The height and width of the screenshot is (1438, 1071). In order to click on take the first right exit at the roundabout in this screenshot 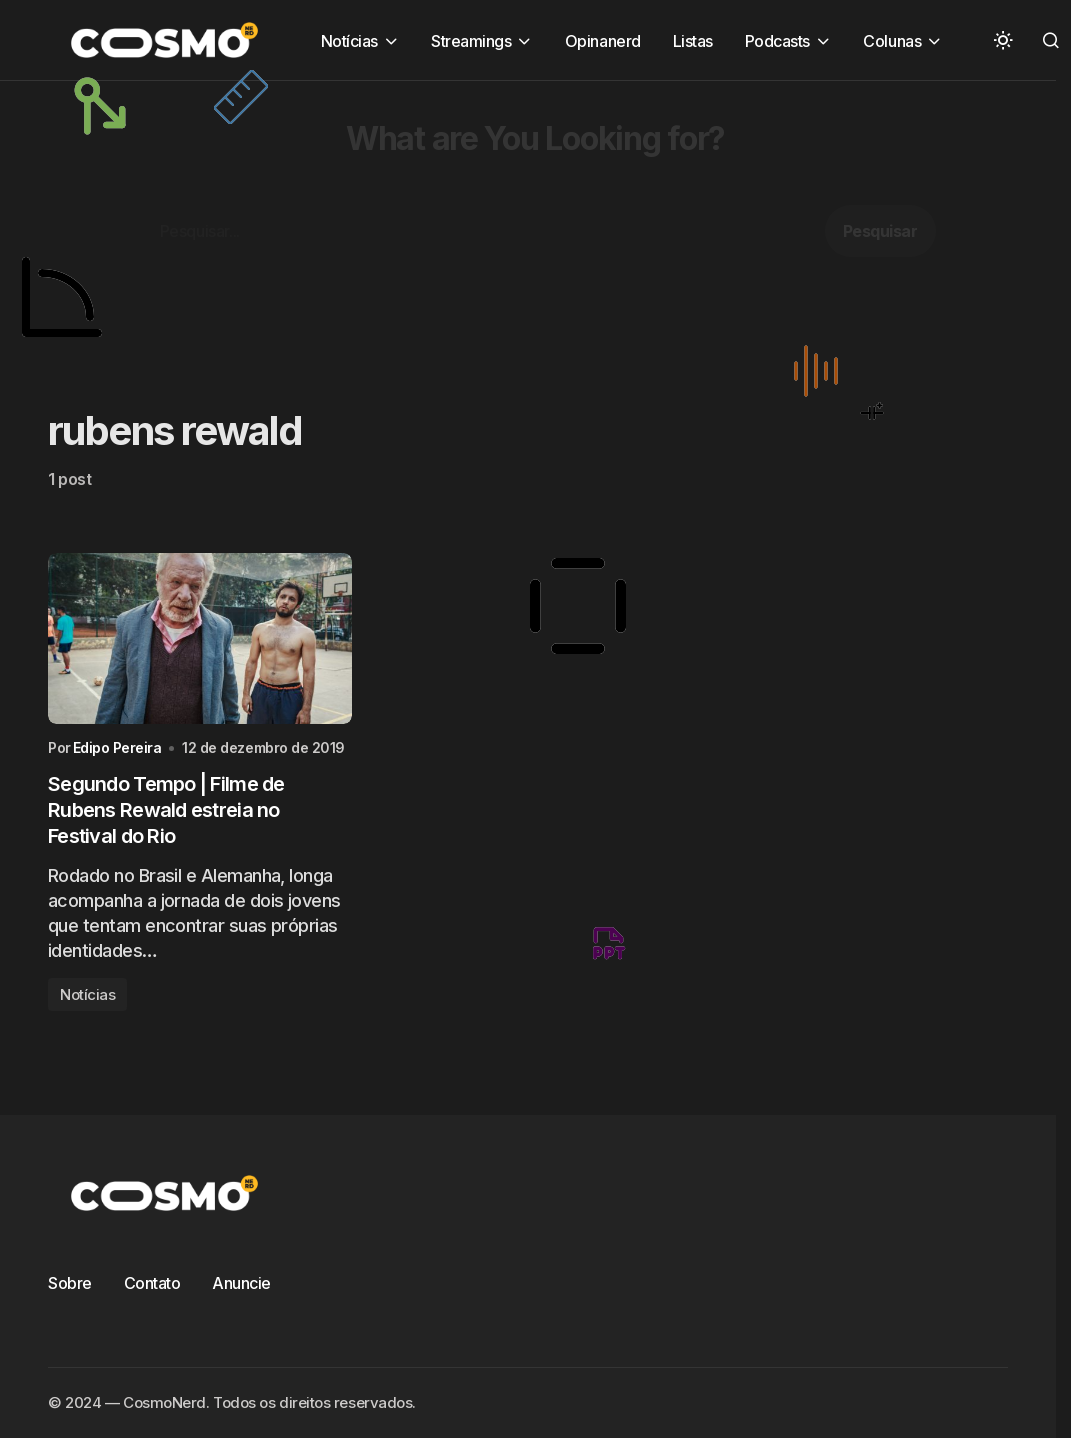, I will do `click(100, 106)`.